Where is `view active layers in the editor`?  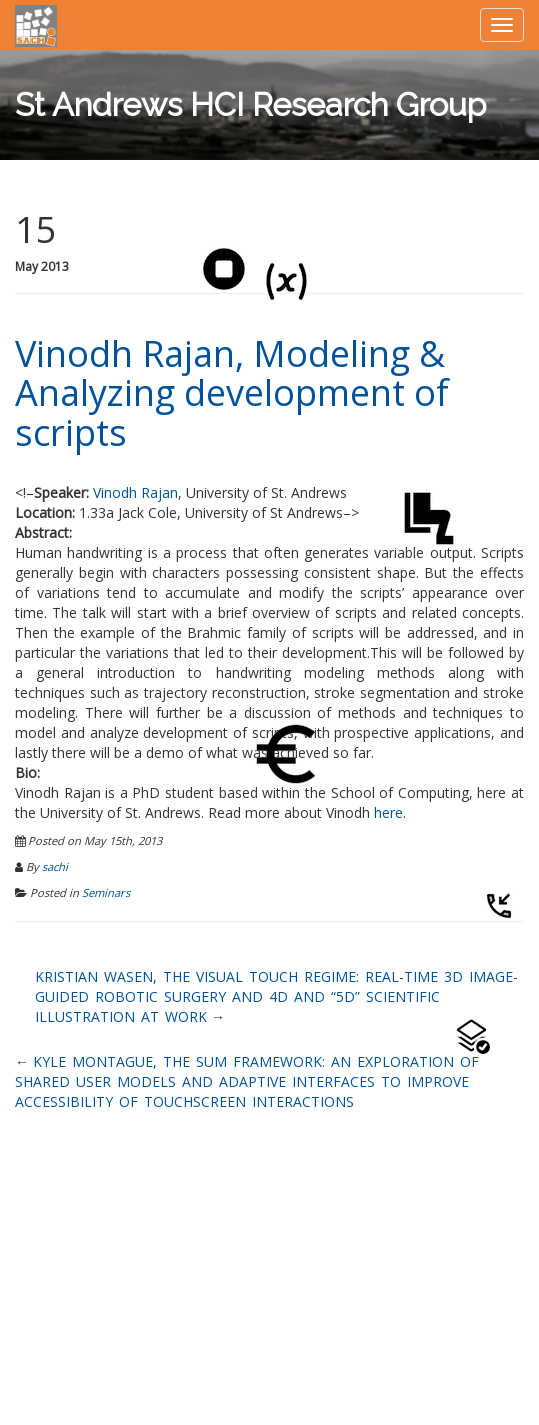 view active layers in the editor is located at coordinates (471, 1035).